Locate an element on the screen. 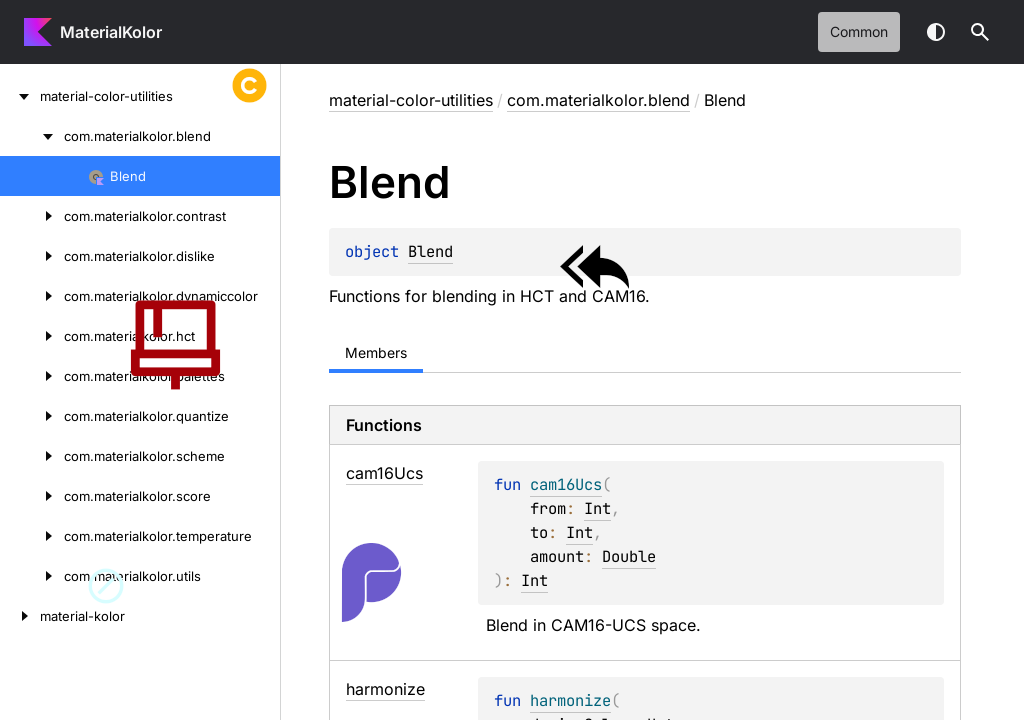  indicates copyrighted content is located at coordinates (249, 85).